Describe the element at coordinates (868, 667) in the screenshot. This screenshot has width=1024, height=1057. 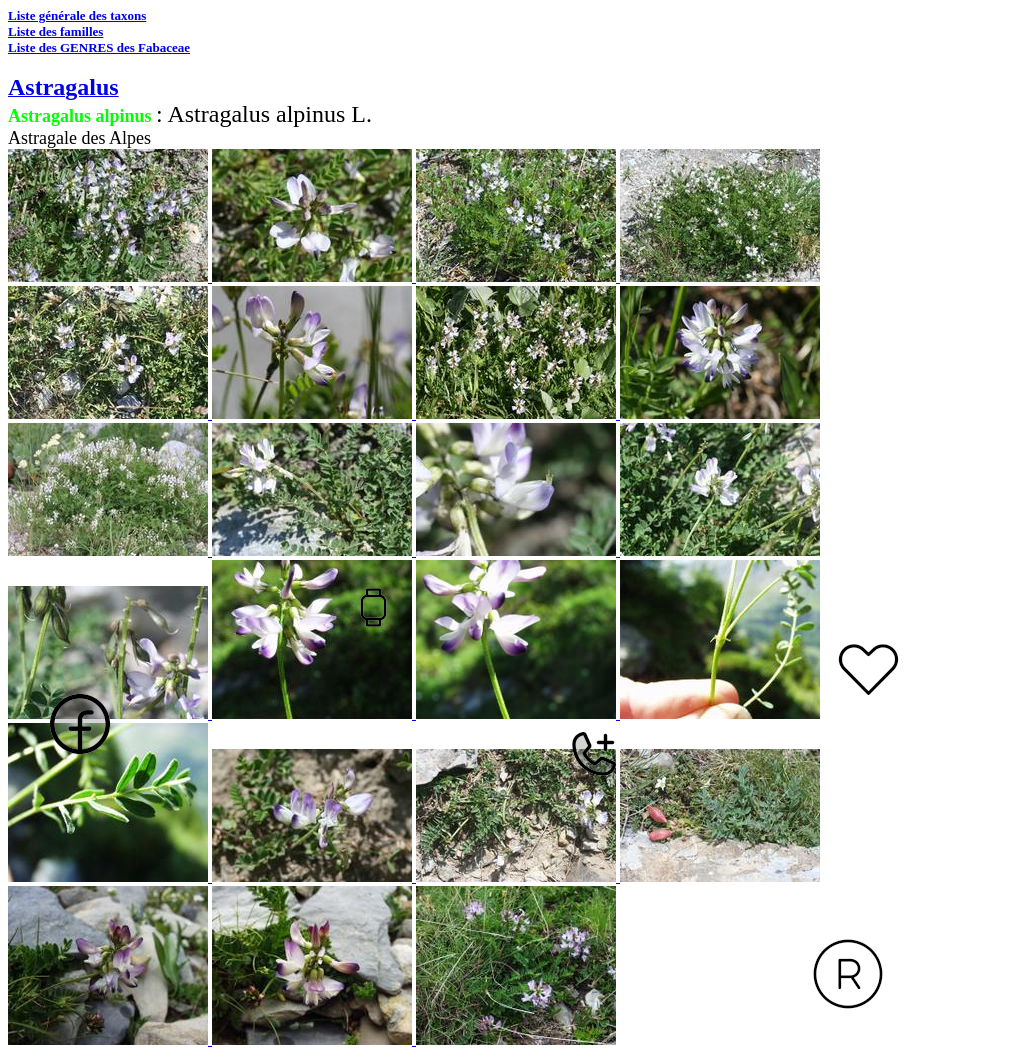
I see `add to favorites` at that location.